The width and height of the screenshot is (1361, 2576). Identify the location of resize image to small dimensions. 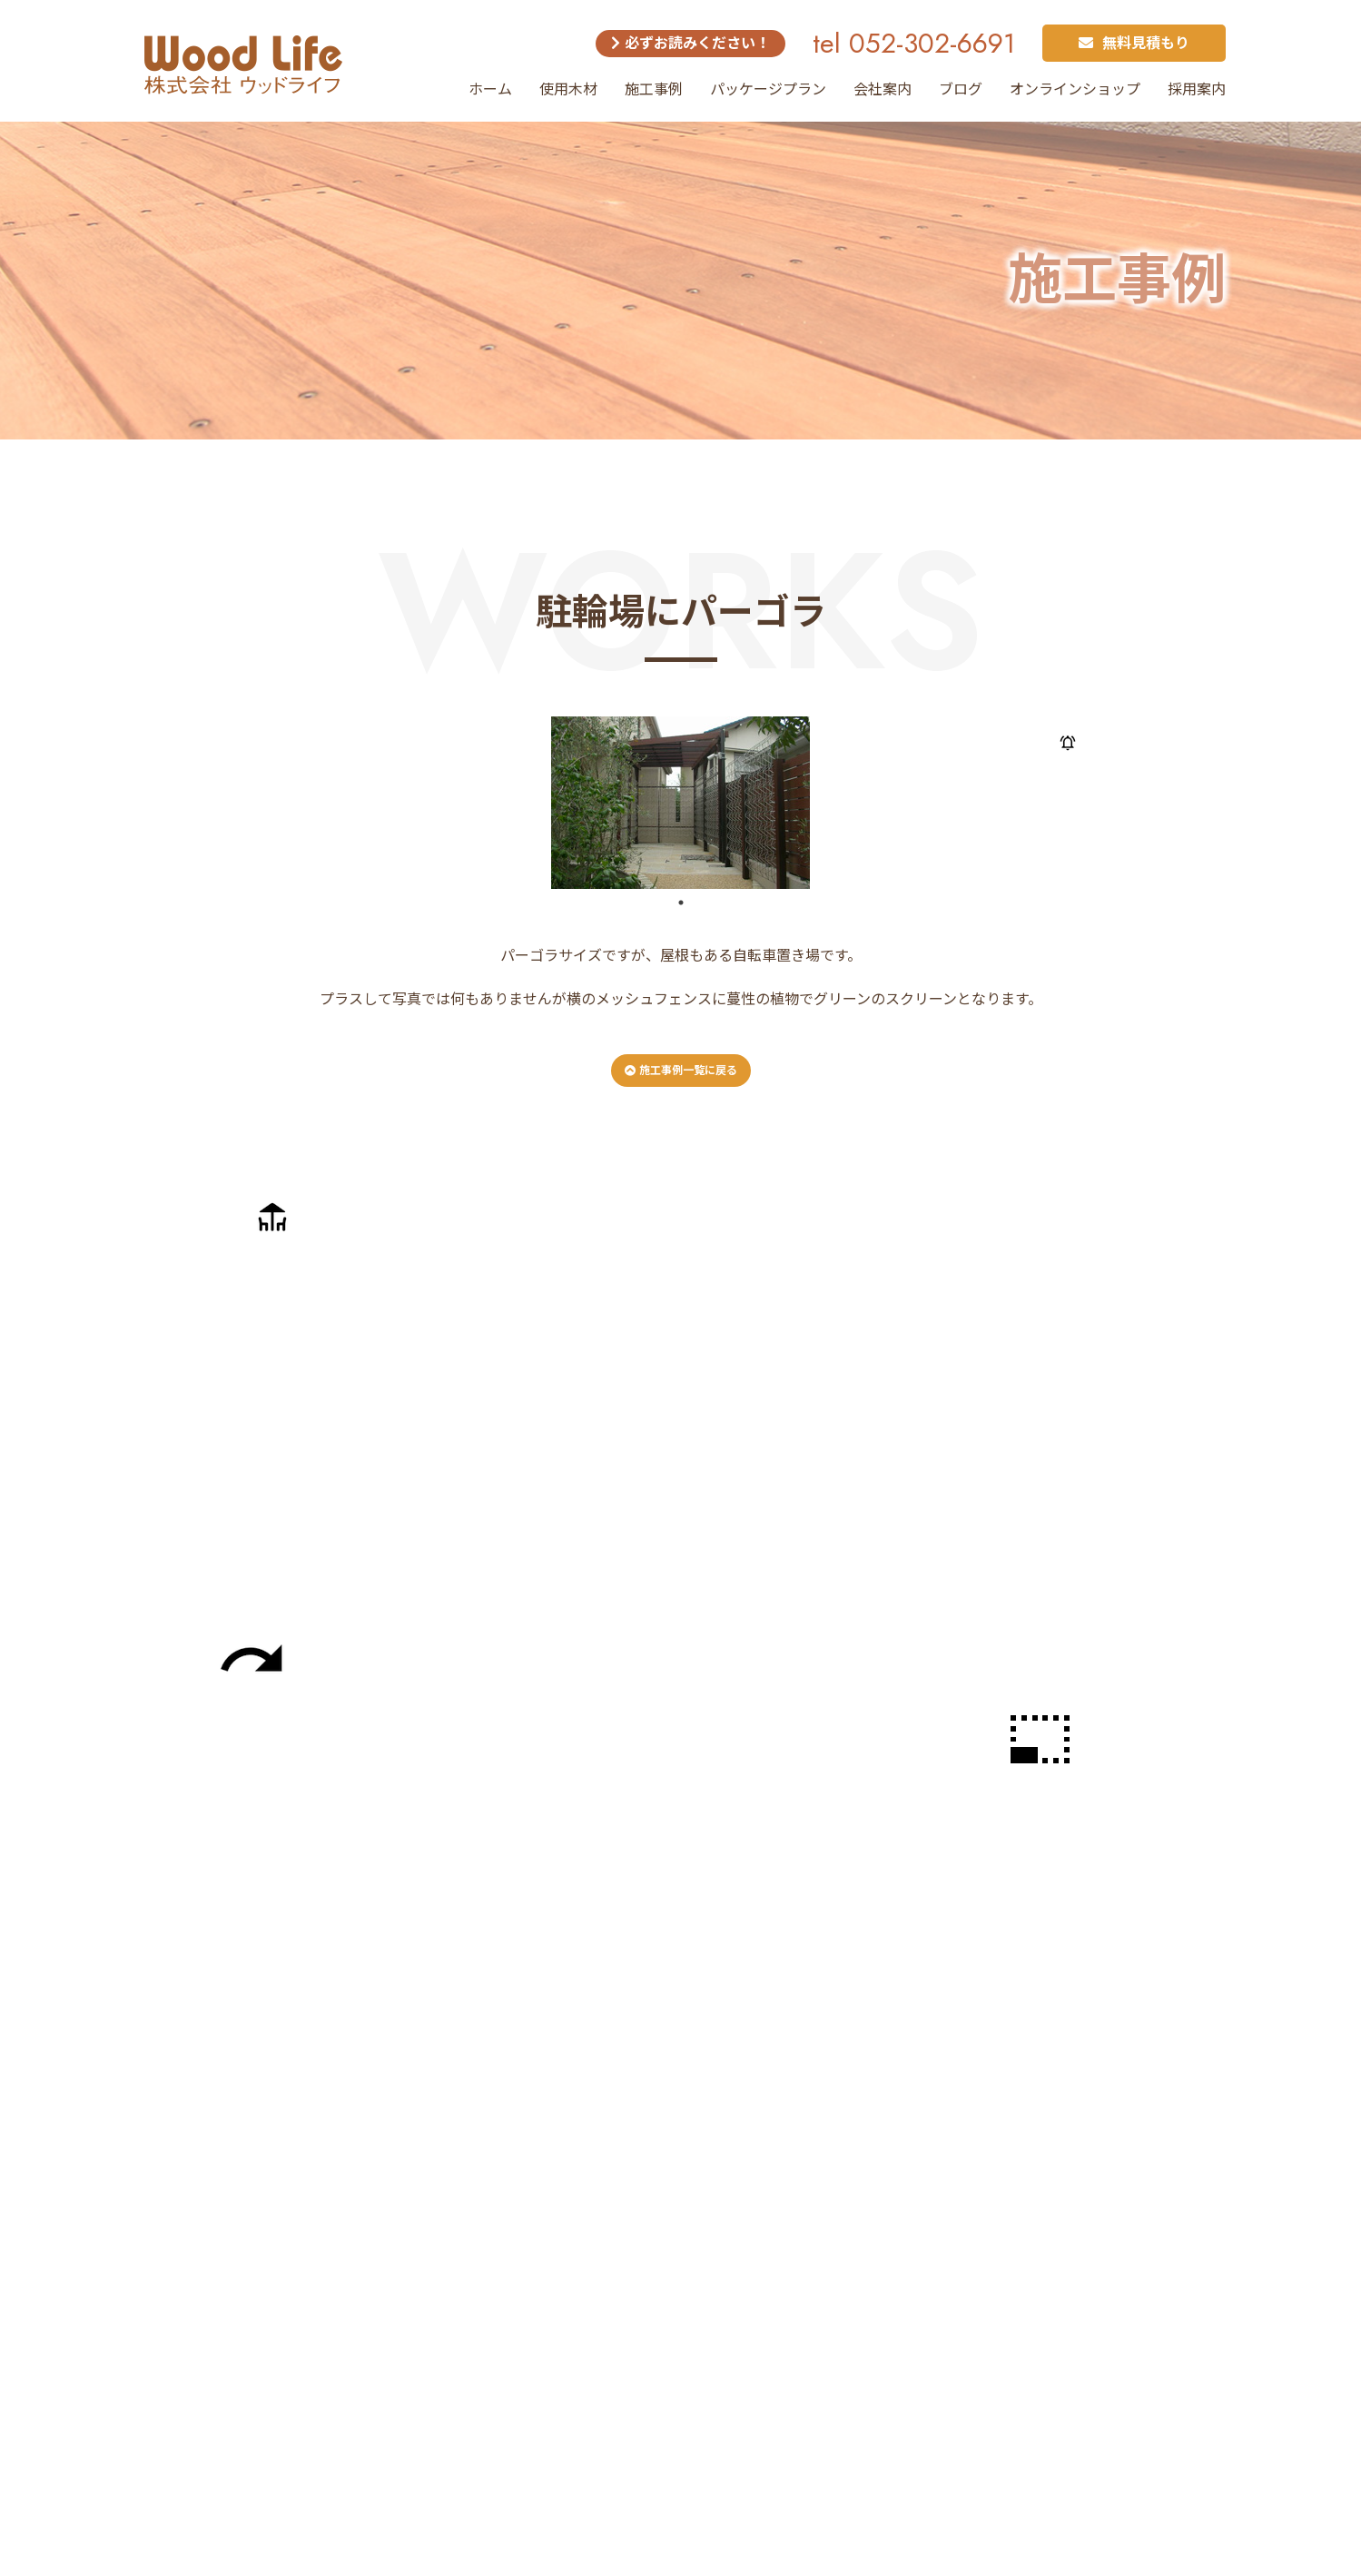
(1040, 1739).